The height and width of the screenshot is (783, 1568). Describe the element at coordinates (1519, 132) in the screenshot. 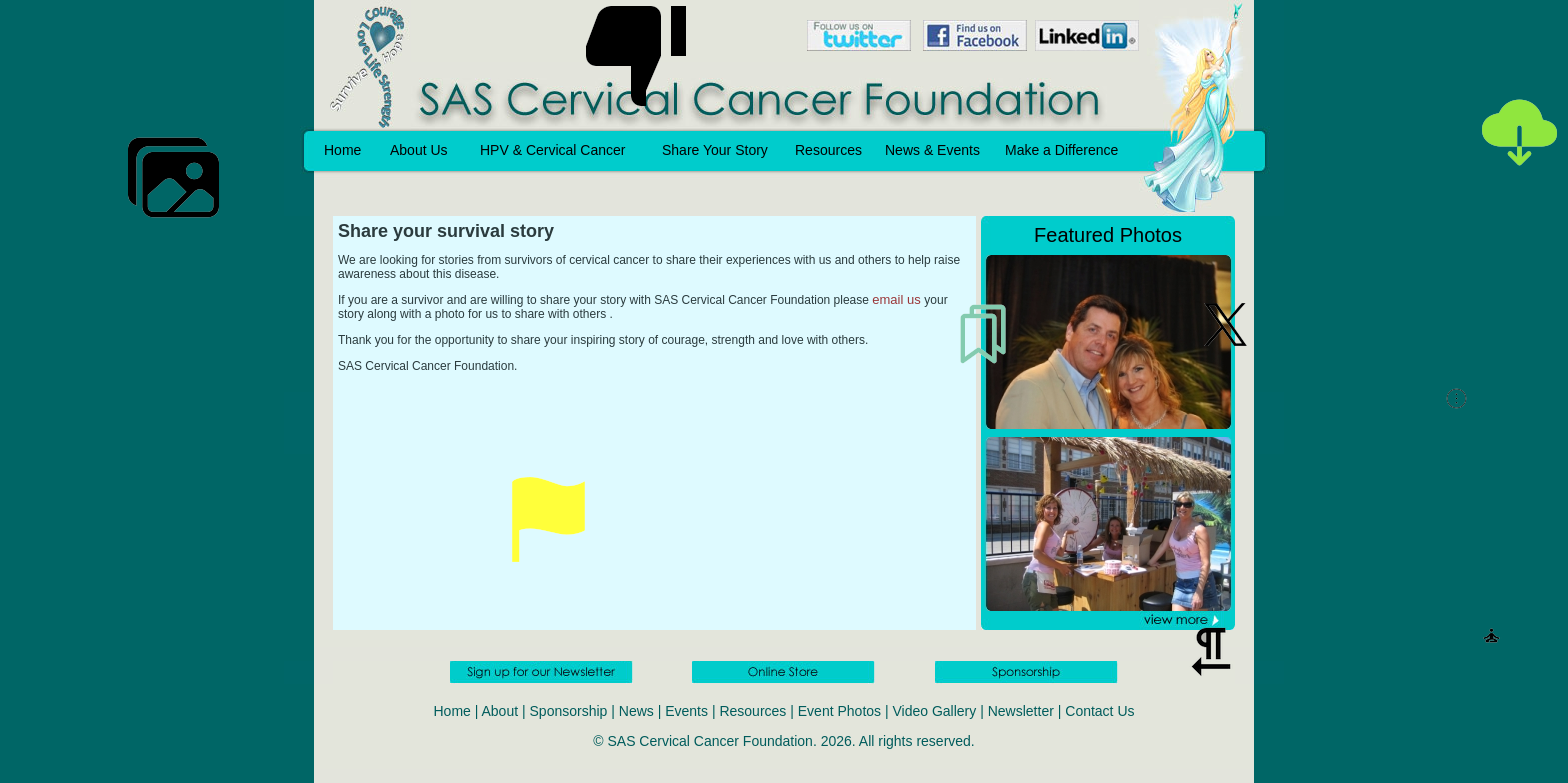

I see `download file from cloud storage` at that location.